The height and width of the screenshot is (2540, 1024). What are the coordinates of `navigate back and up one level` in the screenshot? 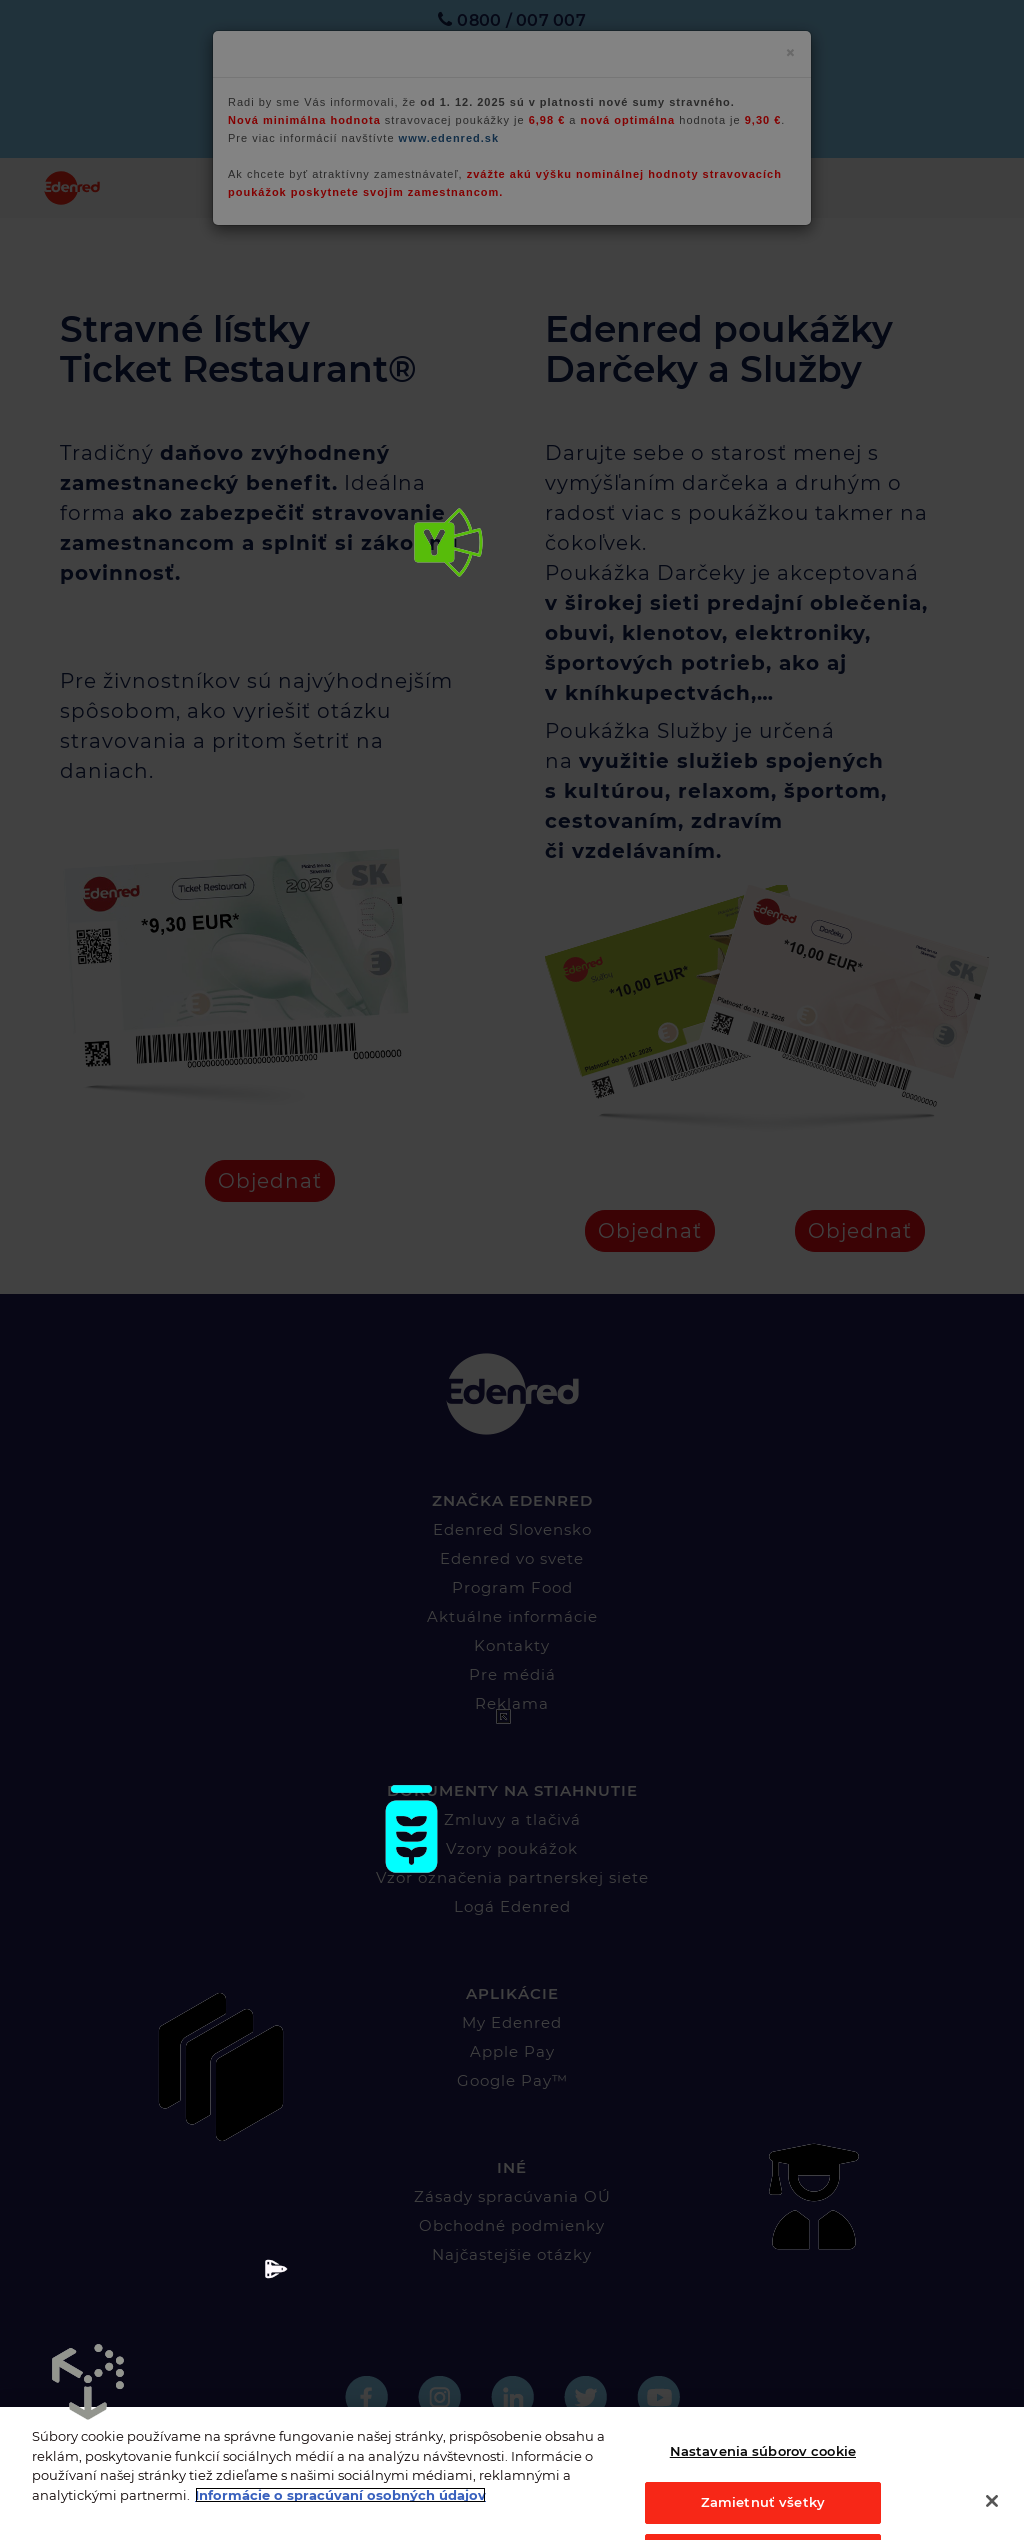 It's located at (503, 1716).